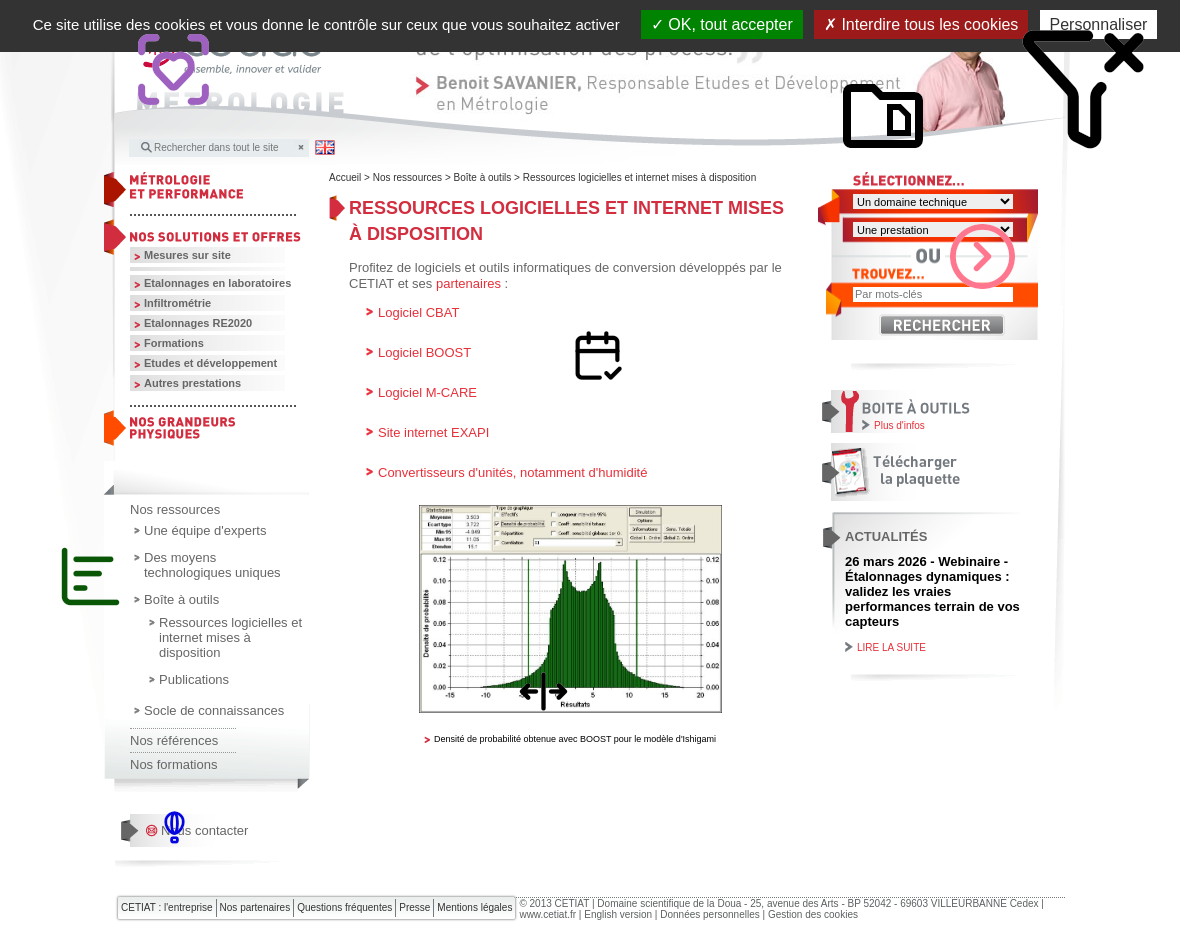  I want to click on access saved code snippets, so click(883, 116).